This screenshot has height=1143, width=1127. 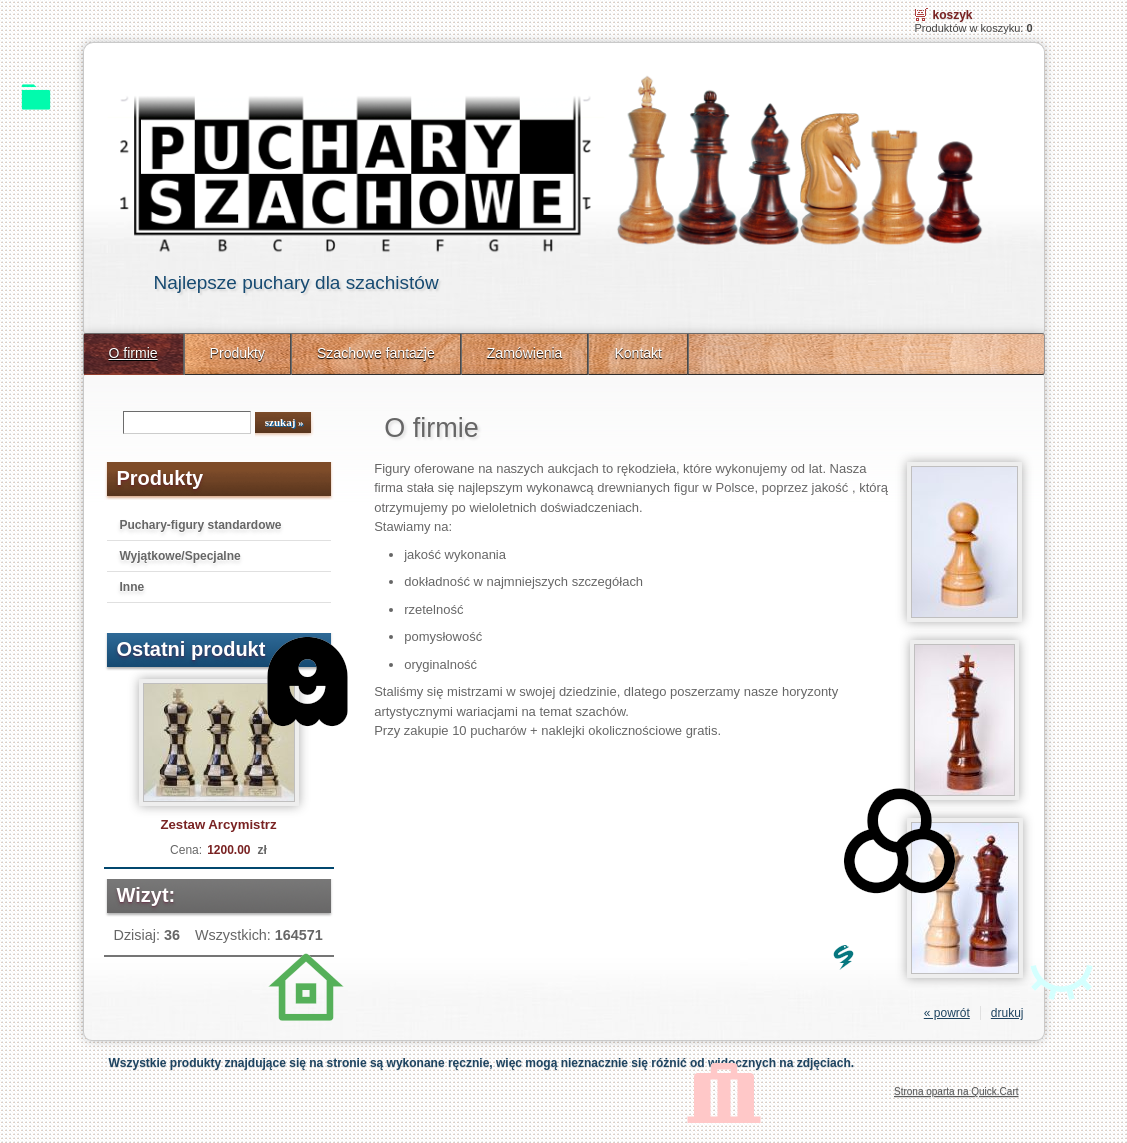 I want to click on navigate to home screen, so click(x=306, y=990).